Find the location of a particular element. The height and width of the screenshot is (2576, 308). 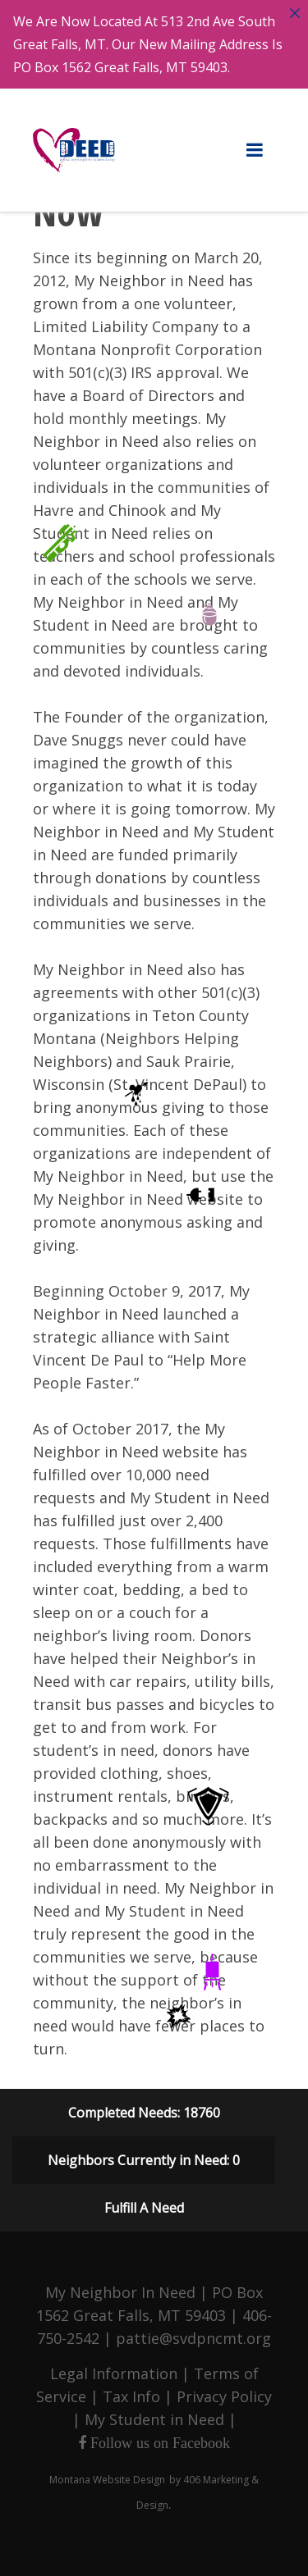

select the P90 submachine gun is located at coordinates (60, 543).